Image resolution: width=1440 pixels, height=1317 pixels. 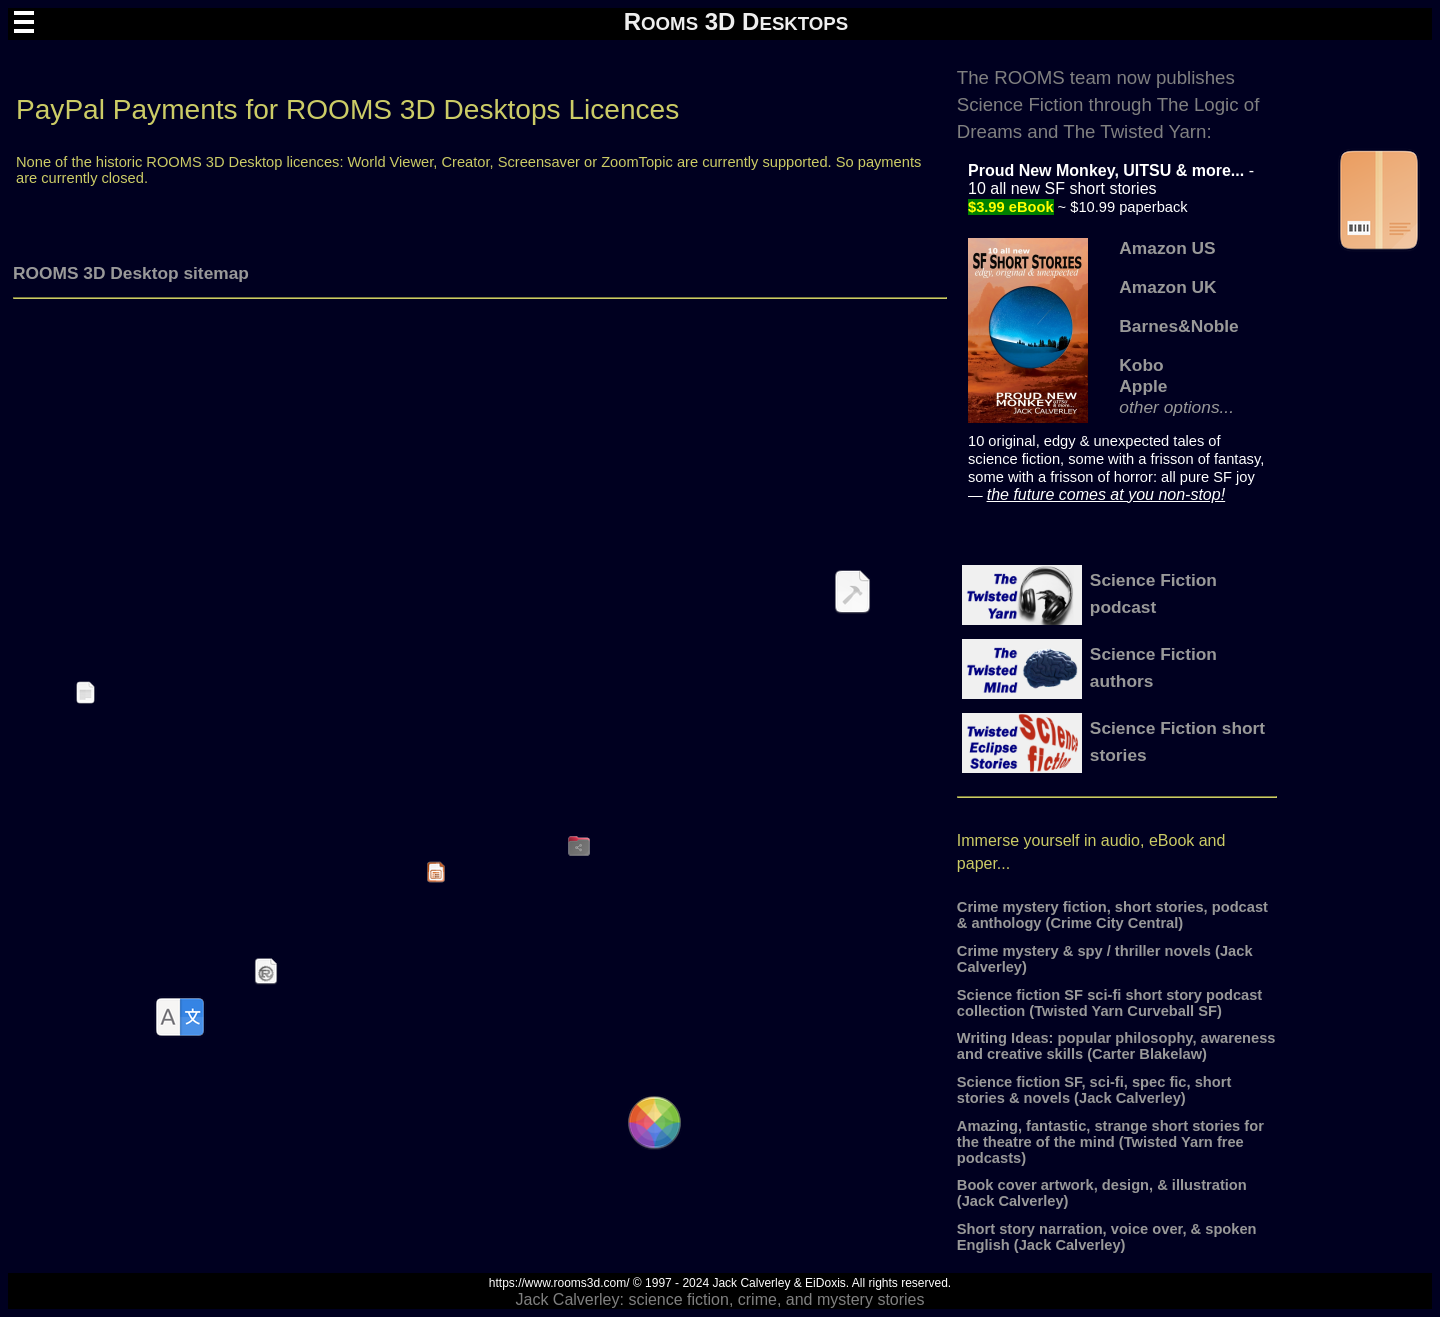 What do you see at coordinates (436, 872) in the screenshot?
I see `open a presentation file` at bounding box center [436, 872].